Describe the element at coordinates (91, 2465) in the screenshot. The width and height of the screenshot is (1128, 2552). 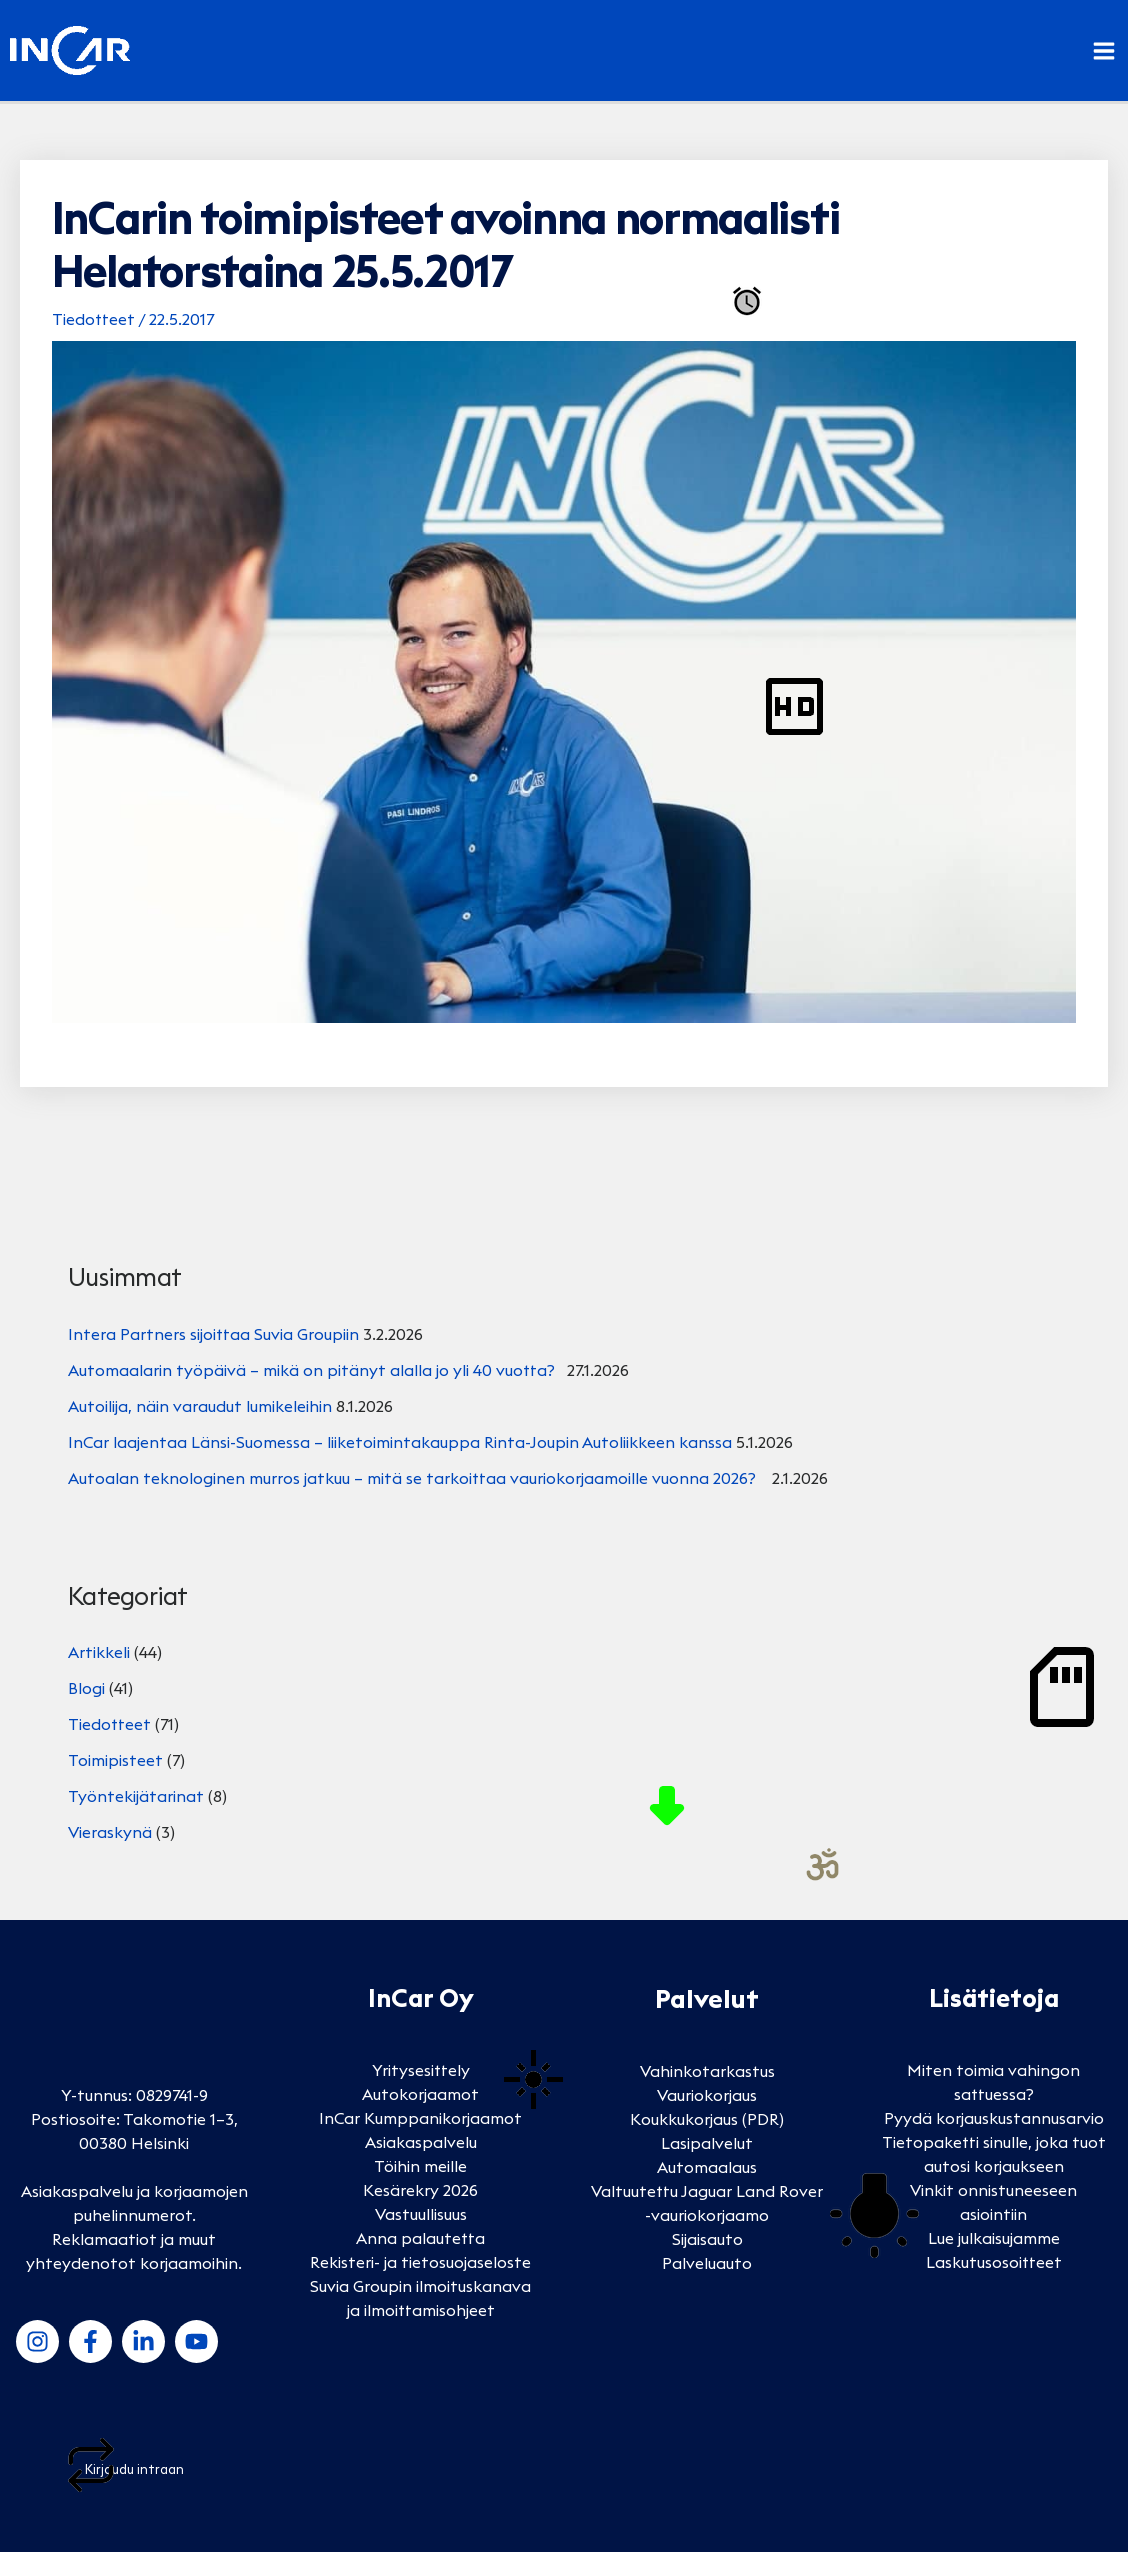
I see `enable repeat or loop mode` at that location.